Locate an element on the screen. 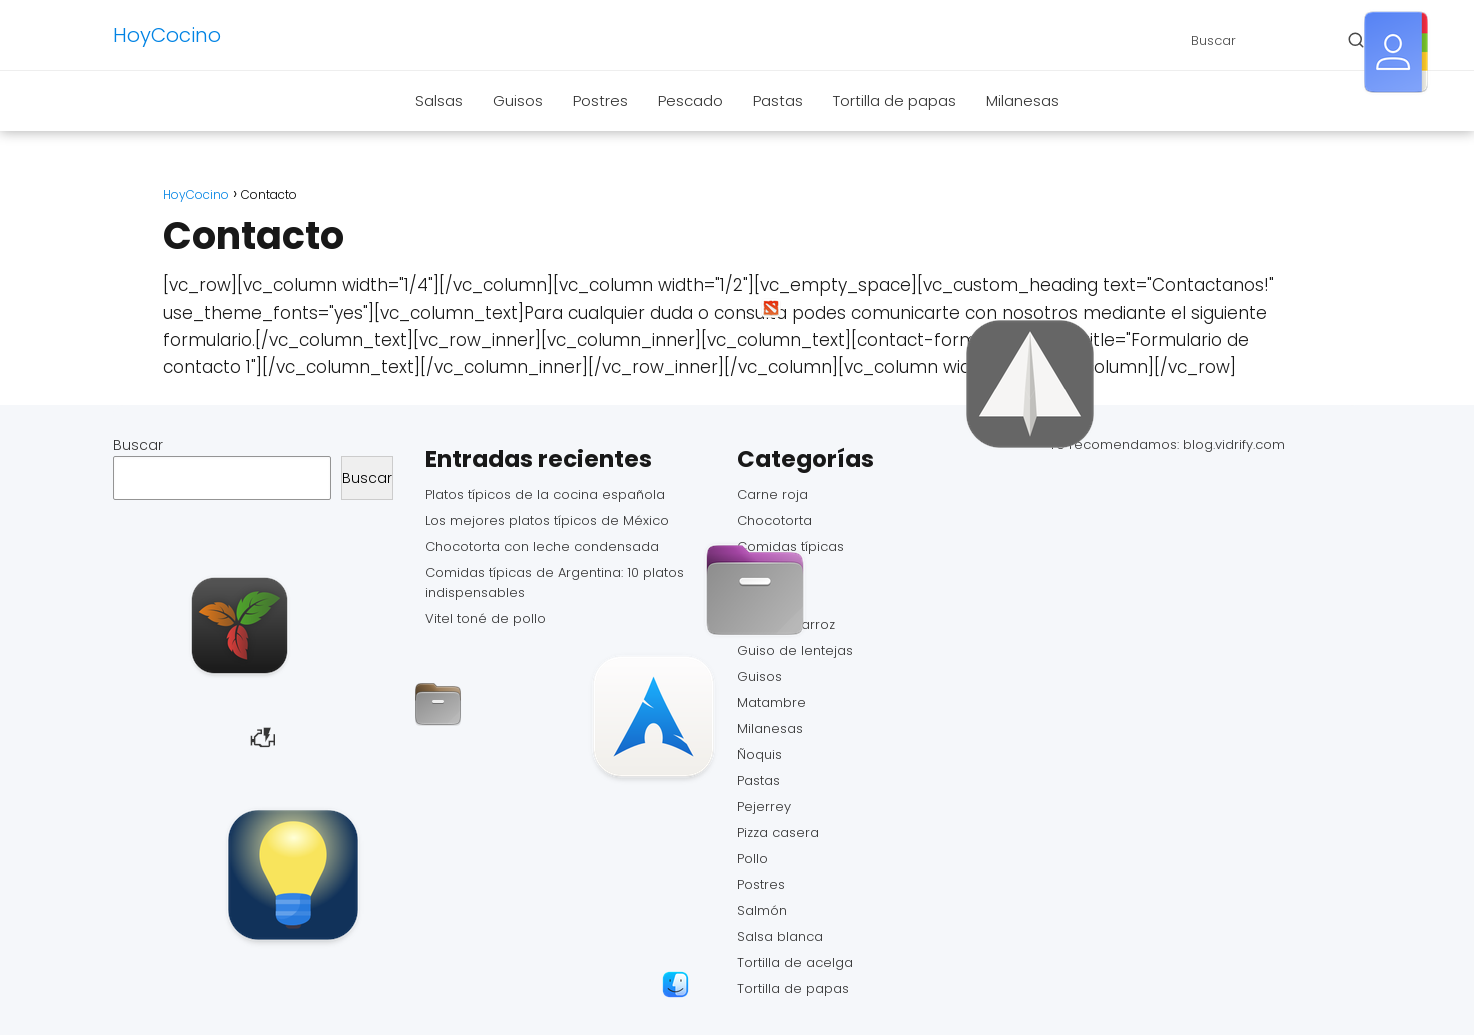  open Finder to browse files and folders is located at coordinates (675, 984).